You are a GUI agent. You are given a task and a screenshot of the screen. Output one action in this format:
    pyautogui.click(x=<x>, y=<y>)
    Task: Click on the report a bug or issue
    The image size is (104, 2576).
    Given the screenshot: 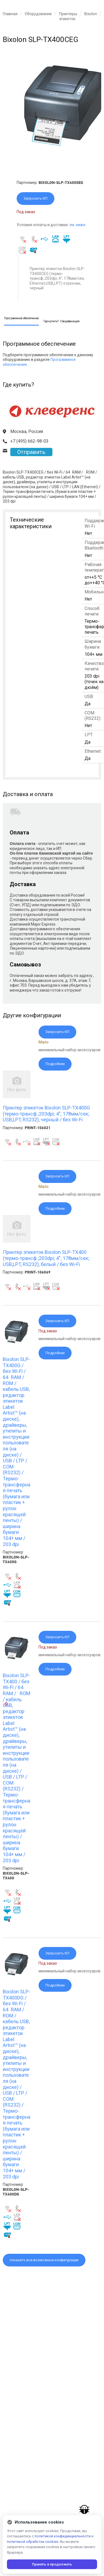 What is the action you would take?
    pyautogui.click(x=84, y=2509)
    